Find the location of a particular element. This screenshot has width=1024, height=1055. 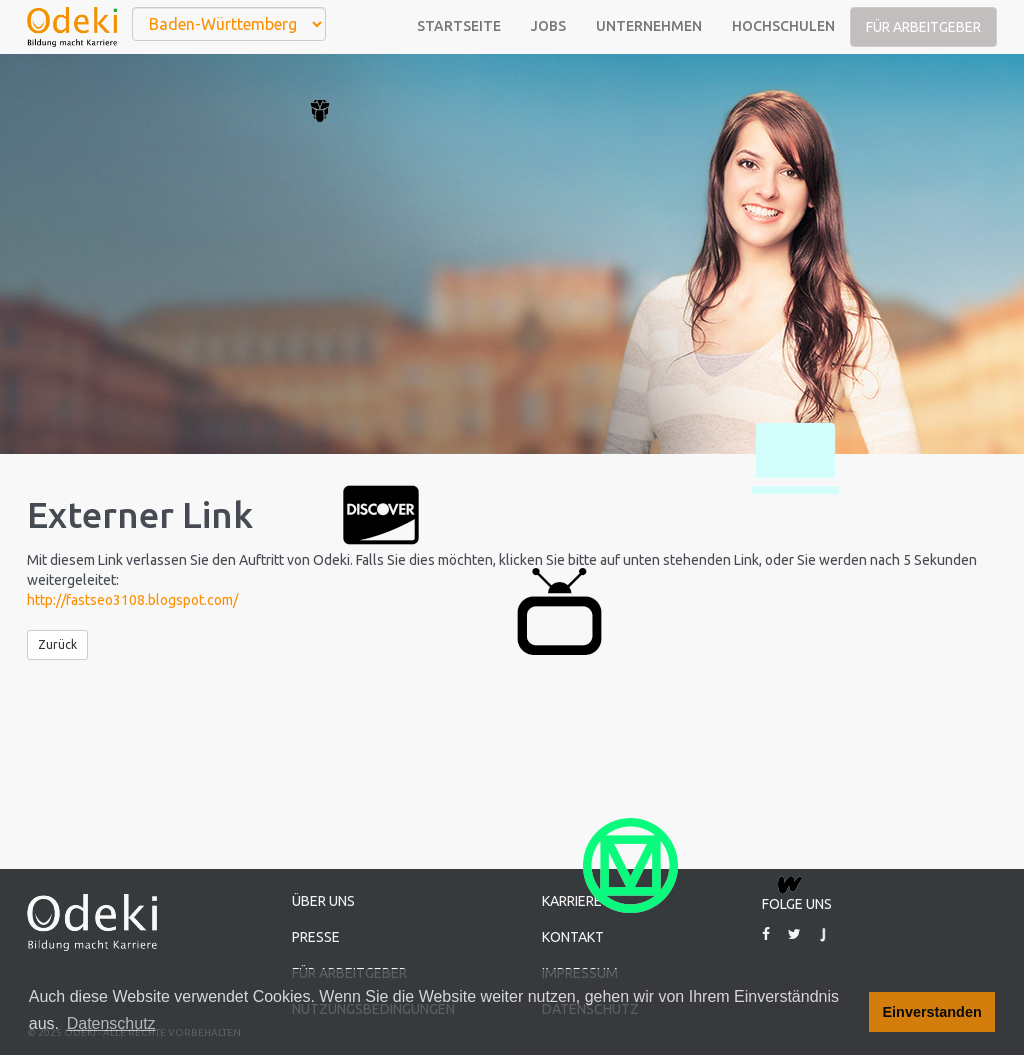

pay with Discover card is located at coordinates (381, 515).